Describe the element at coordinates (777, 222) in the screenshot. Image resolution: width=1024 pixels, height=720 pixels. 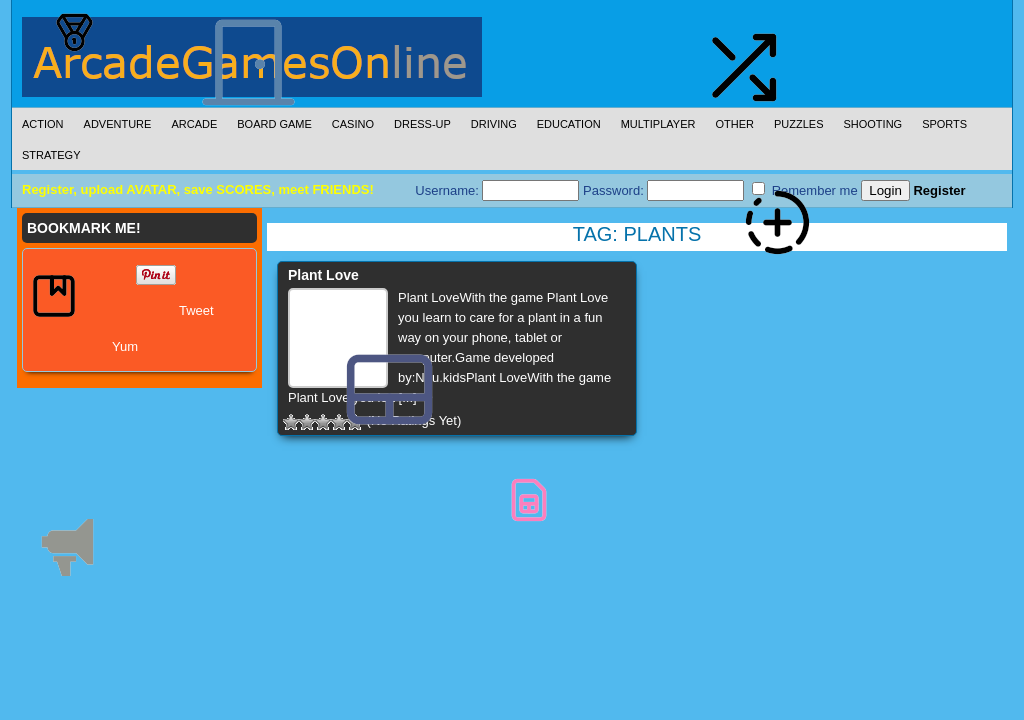
I see `add new item with loading or processing state` at that location.